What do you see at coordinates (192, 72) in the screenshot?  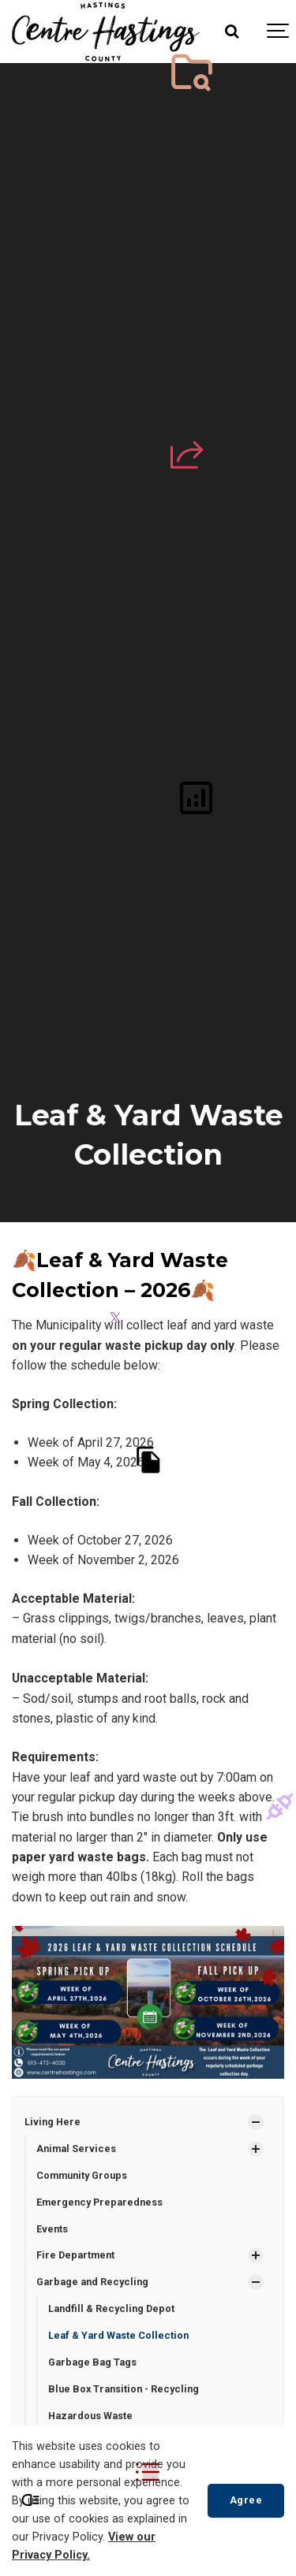 I see `search within a folder` at bounding box center [192, 72].